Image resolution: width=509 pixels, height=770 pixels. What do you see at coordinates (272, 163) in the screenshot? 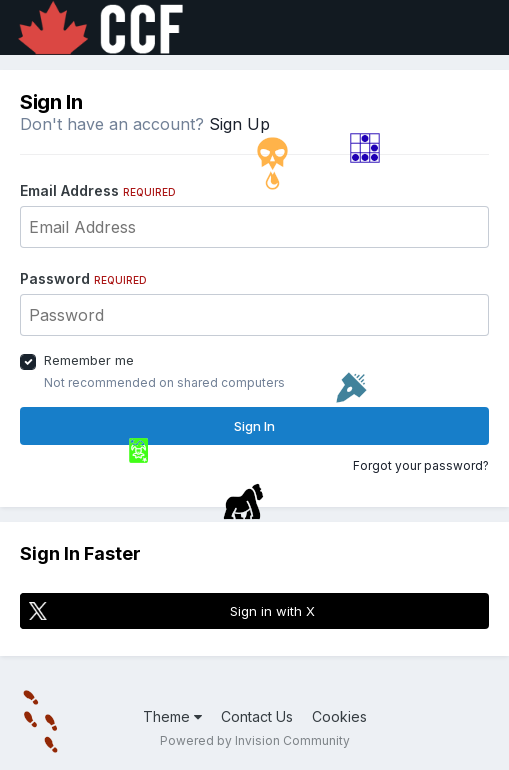
I see `indicates a poisonous or toxic item` at bounding box center [272, 163].